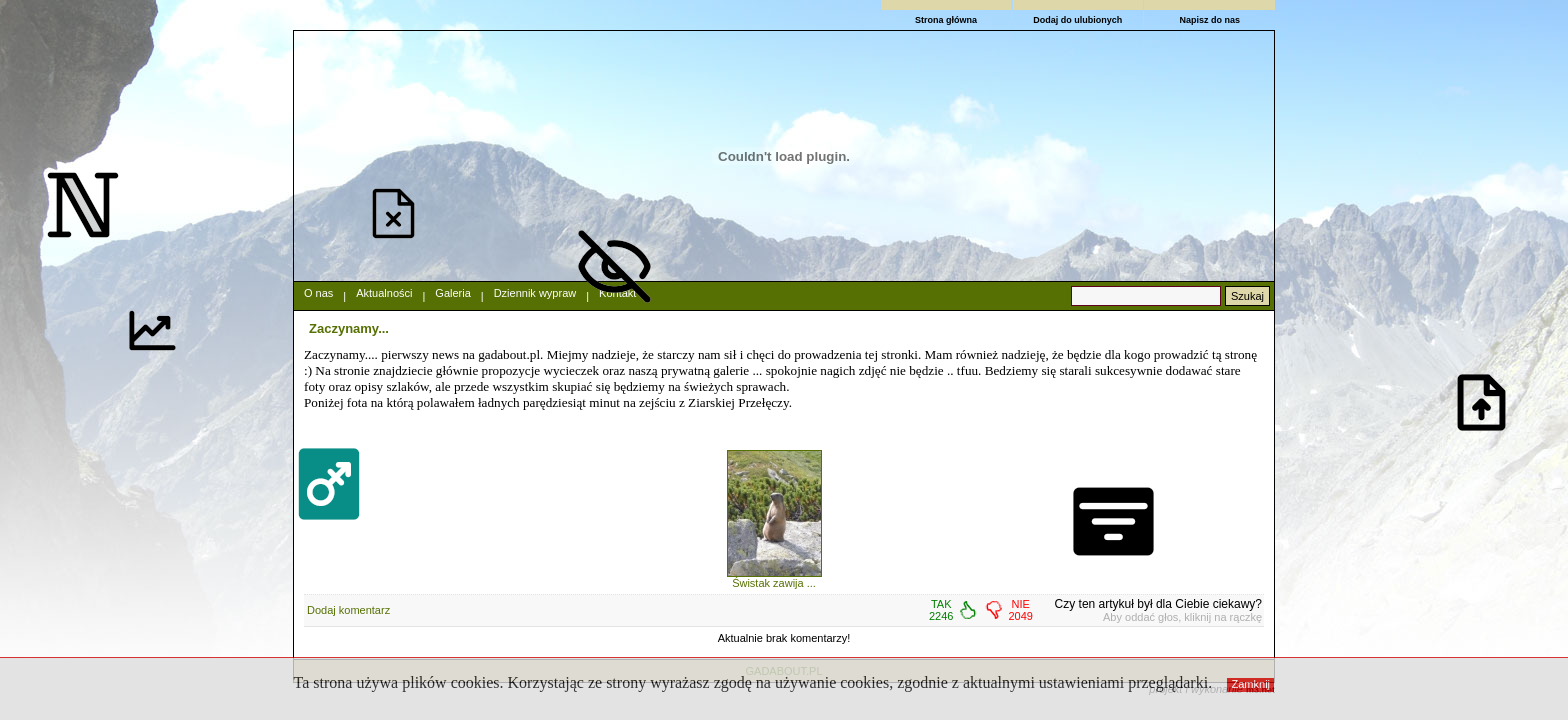  What do you see at coordinates (1113, 521) in the screenshot?
I see `filter or sort content` at bounding box center [1113, 521].